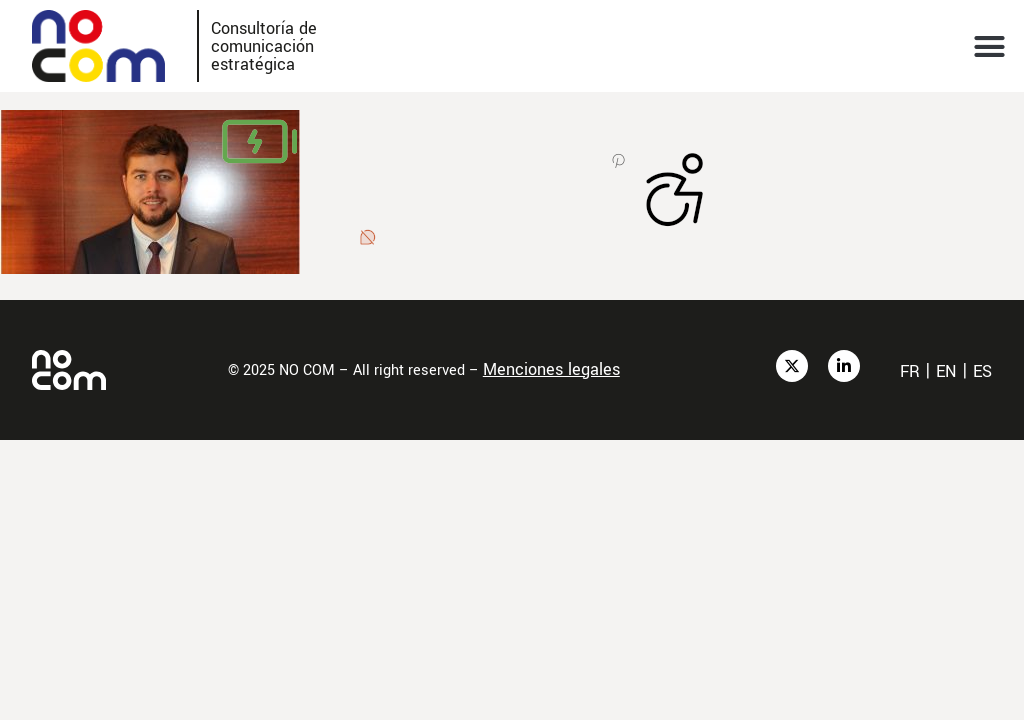  Describe the element at coordinates (367, 237) in the screenshot. I see `mute or disable chat notifications` at that location.